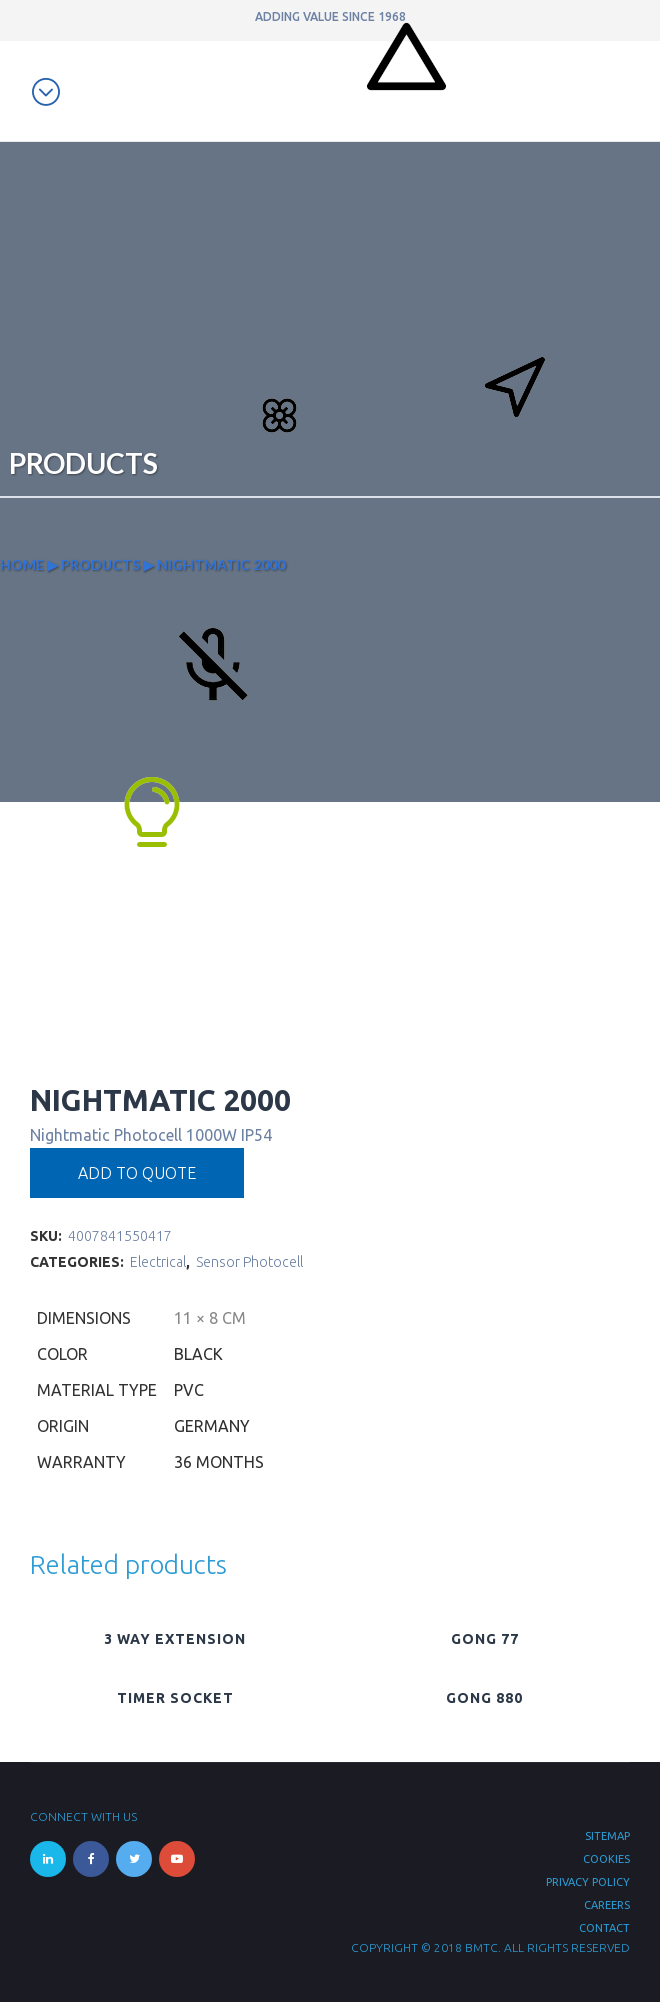  What do you see at coordinates (513, 388) in the screenshot?
I see `navigate to current location` at bounding box center [513, 388].